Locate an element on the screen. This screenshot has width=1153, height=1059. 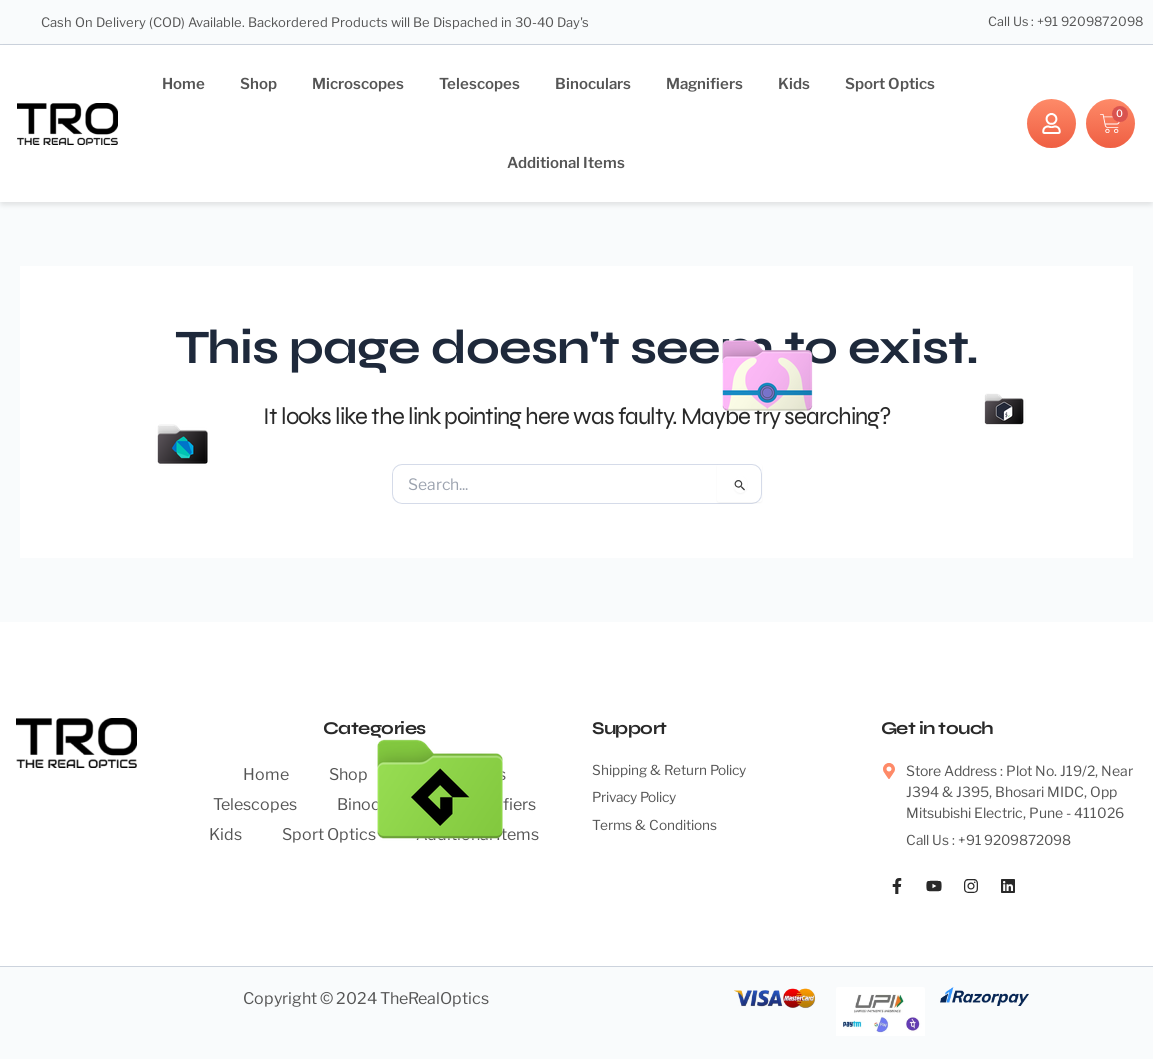
open folder containing bash scripts is located at coordinates (1004, 410).